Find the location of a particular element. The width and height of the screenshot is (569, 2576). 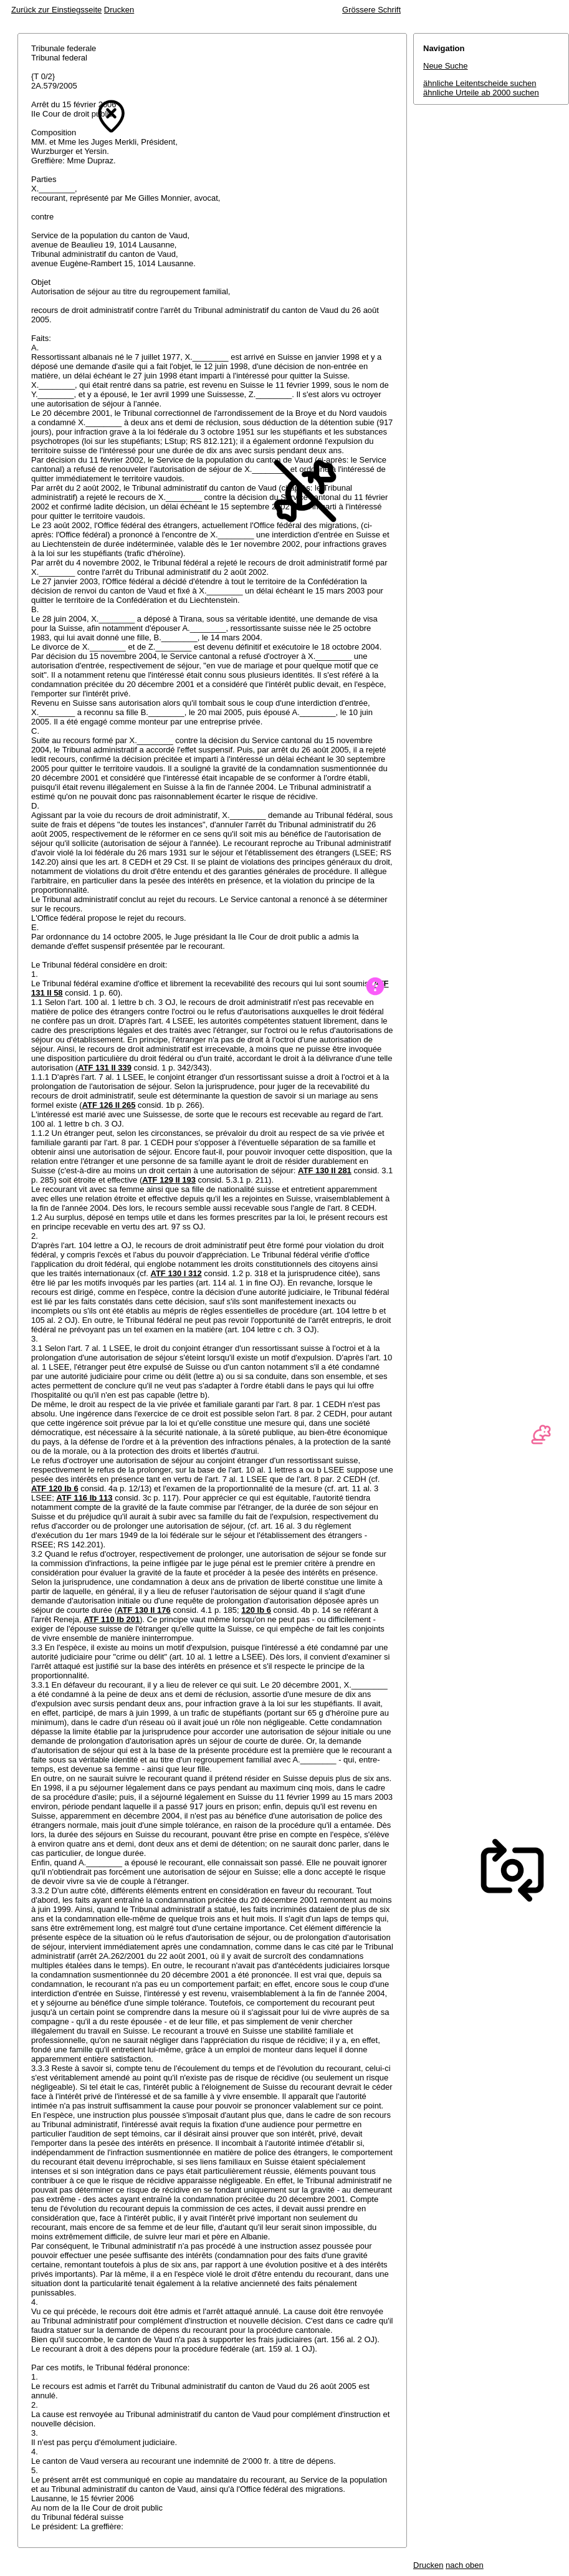

indicates pest control or exterminator services is located at coordinates (541, 1435).